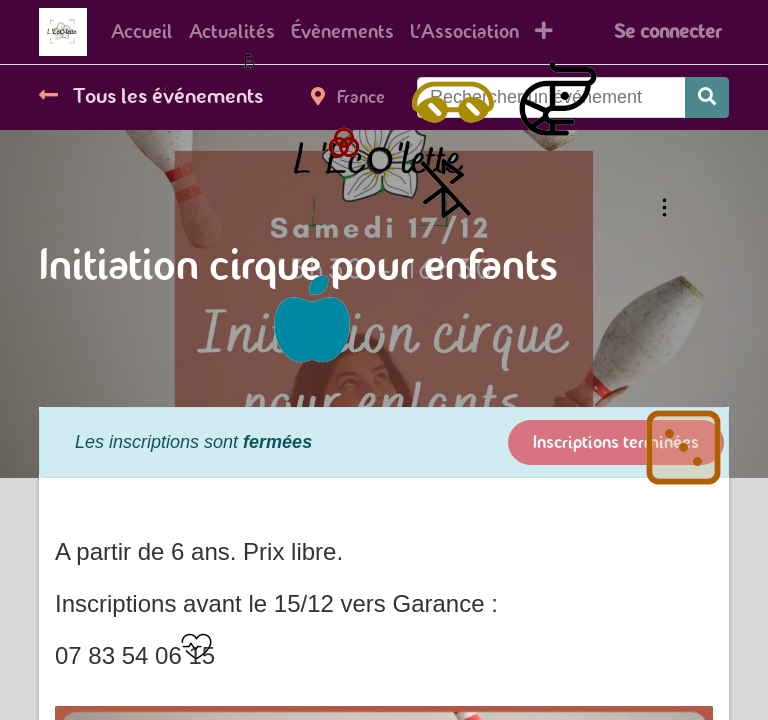  What do you see at coordinates (196, 645) in the screenshot?
I see `view health or fitness tracking data` at bounding box center [196, 645].